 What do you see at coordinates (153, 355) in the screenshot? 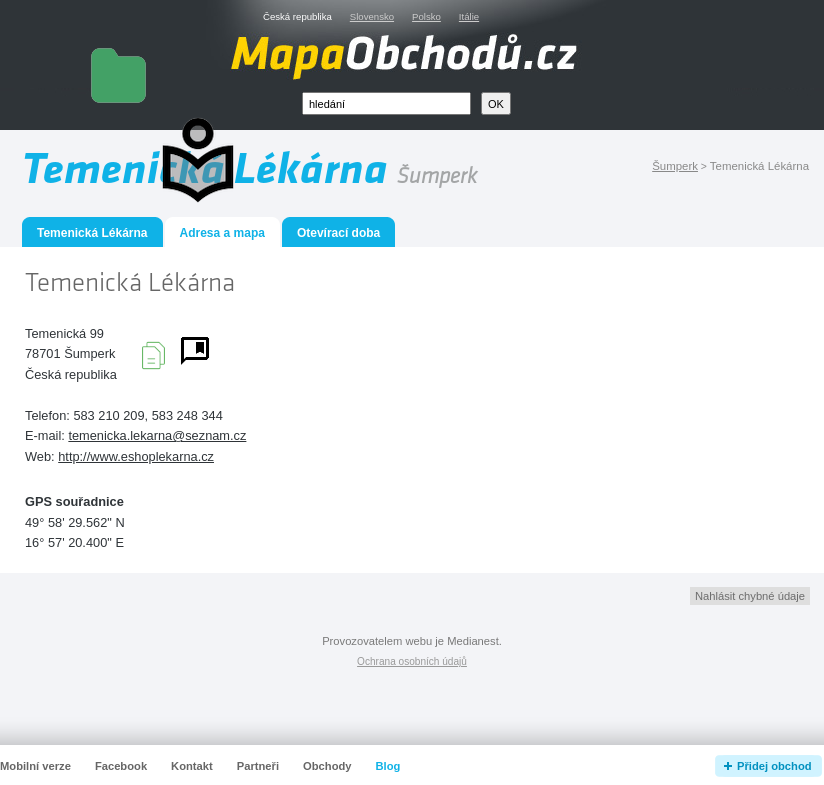
I see `view all documents` at bounding box center [153, 355].